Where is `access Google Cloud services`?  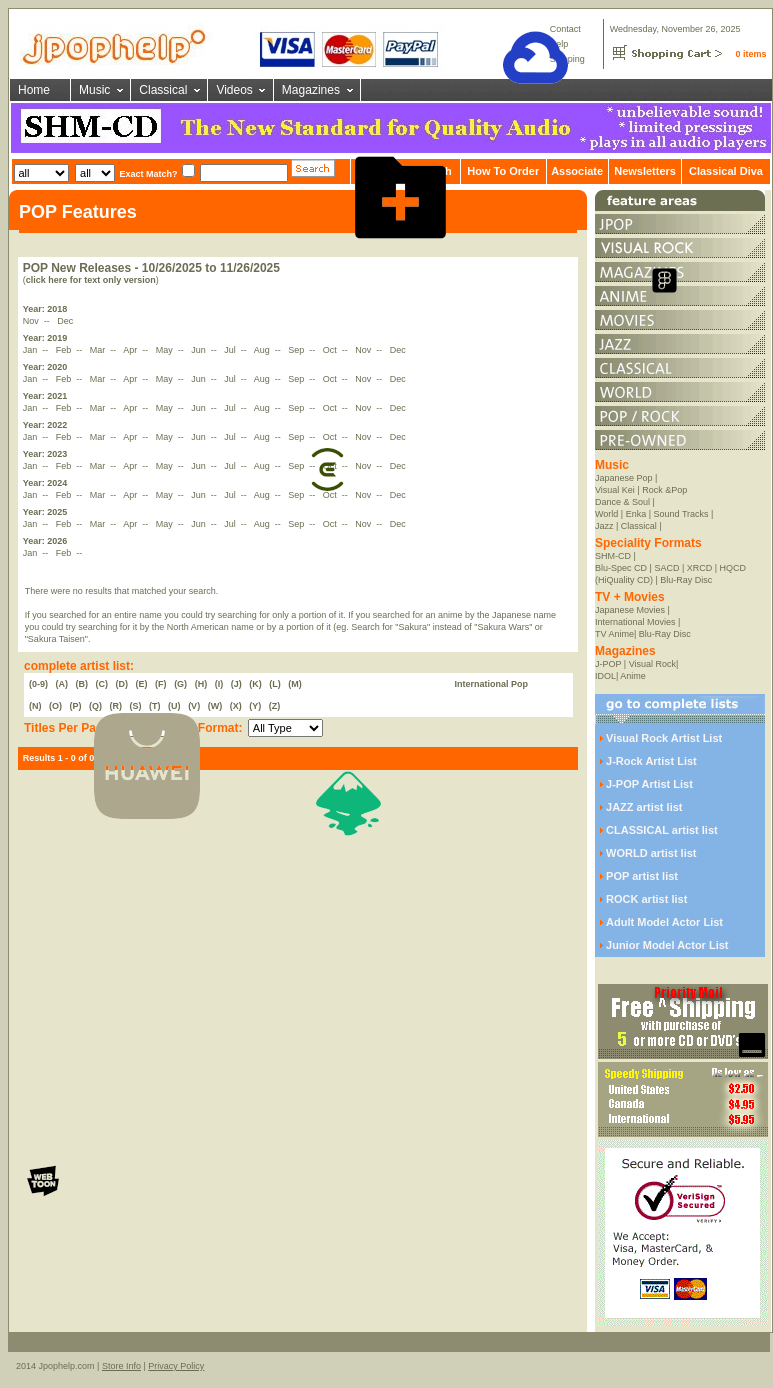
access Google Cloud services is located at coordinates (535, 57).